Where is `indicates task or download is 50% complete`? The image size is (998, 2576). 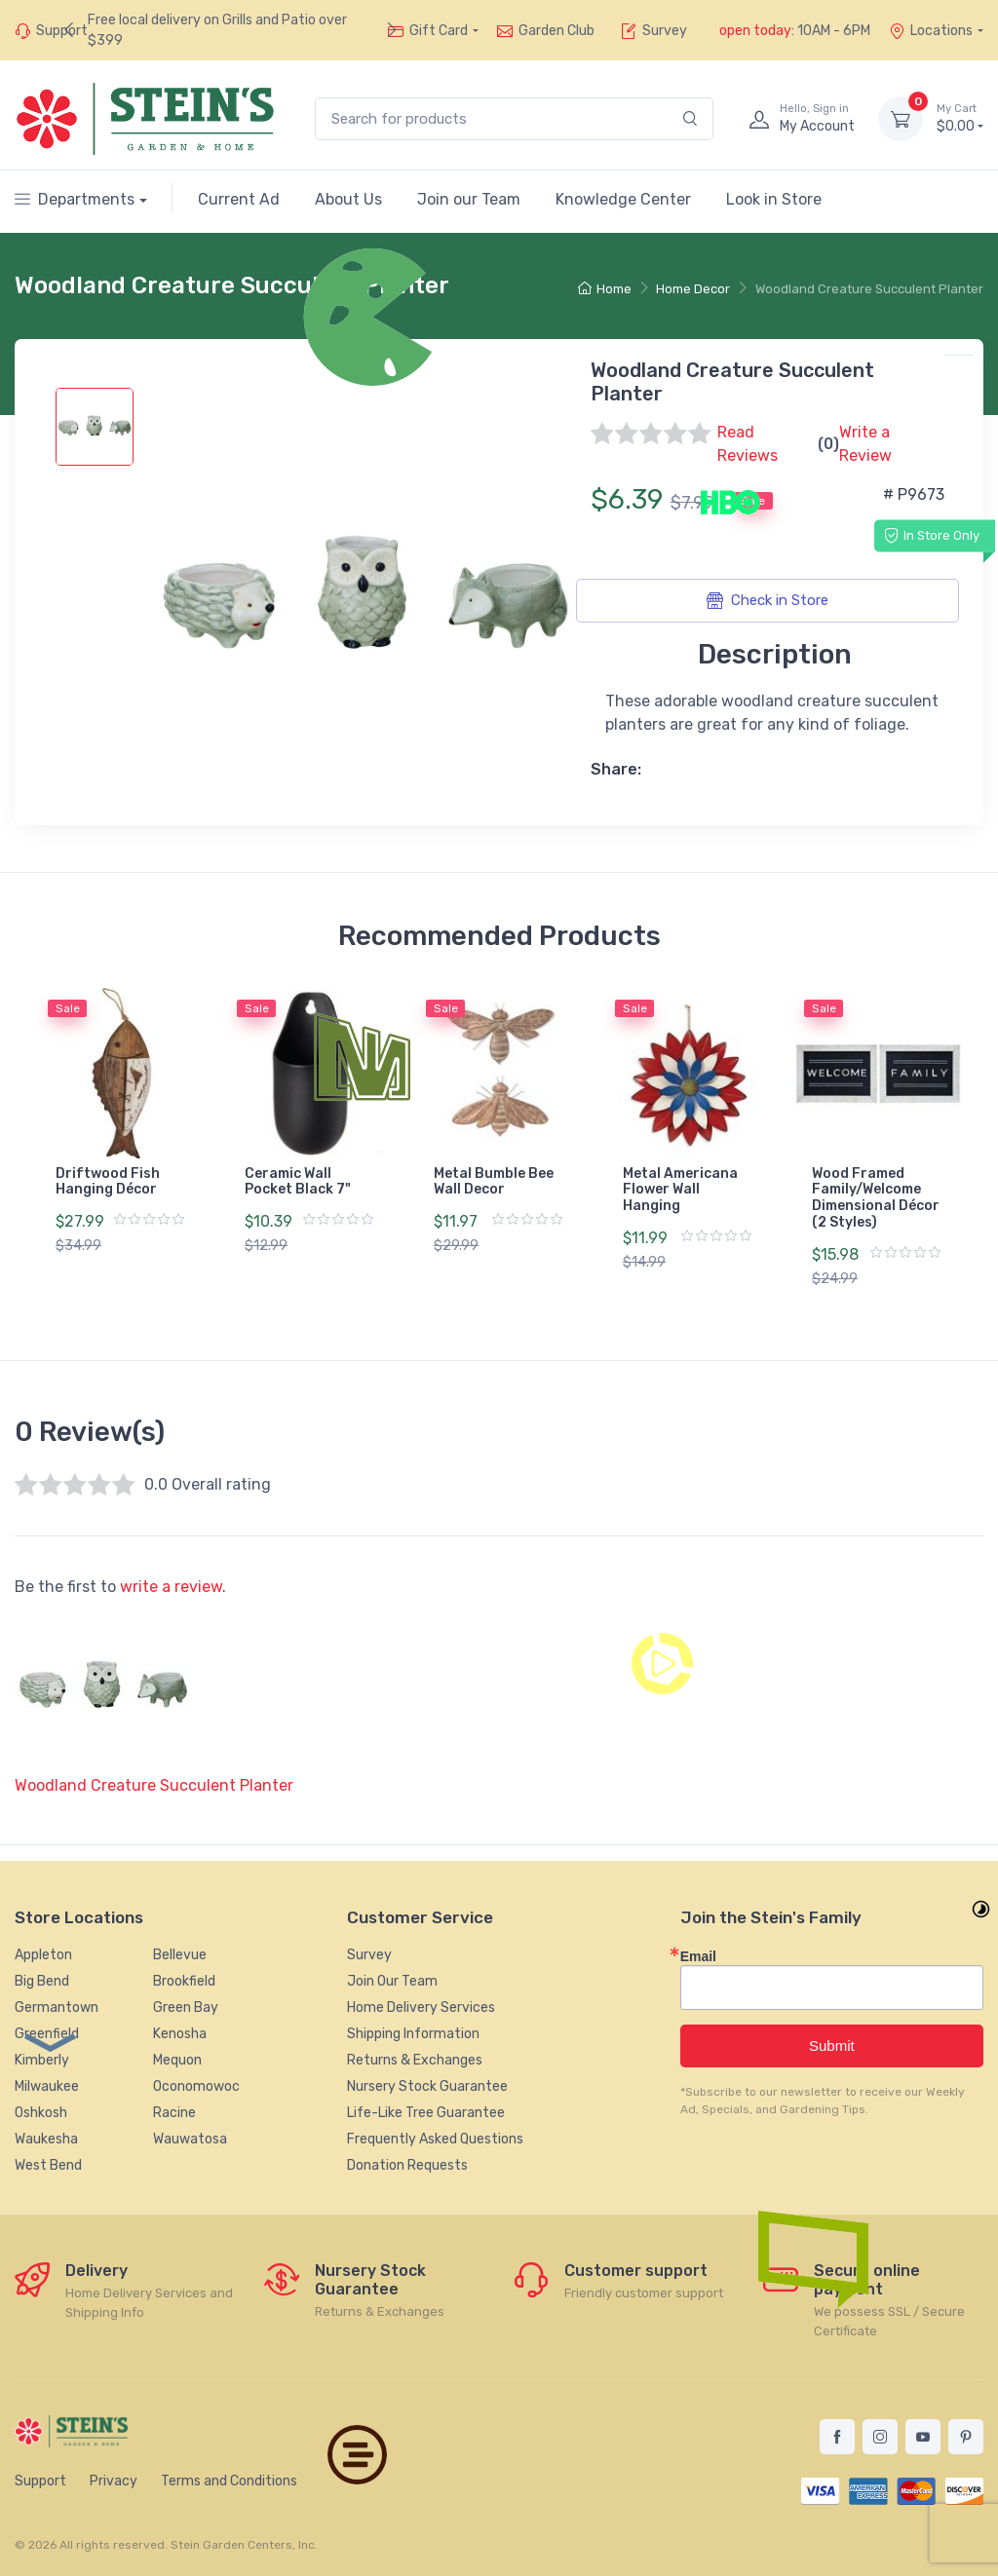
indicates task or download is 50% complete is located at coordinates (980, 1909).